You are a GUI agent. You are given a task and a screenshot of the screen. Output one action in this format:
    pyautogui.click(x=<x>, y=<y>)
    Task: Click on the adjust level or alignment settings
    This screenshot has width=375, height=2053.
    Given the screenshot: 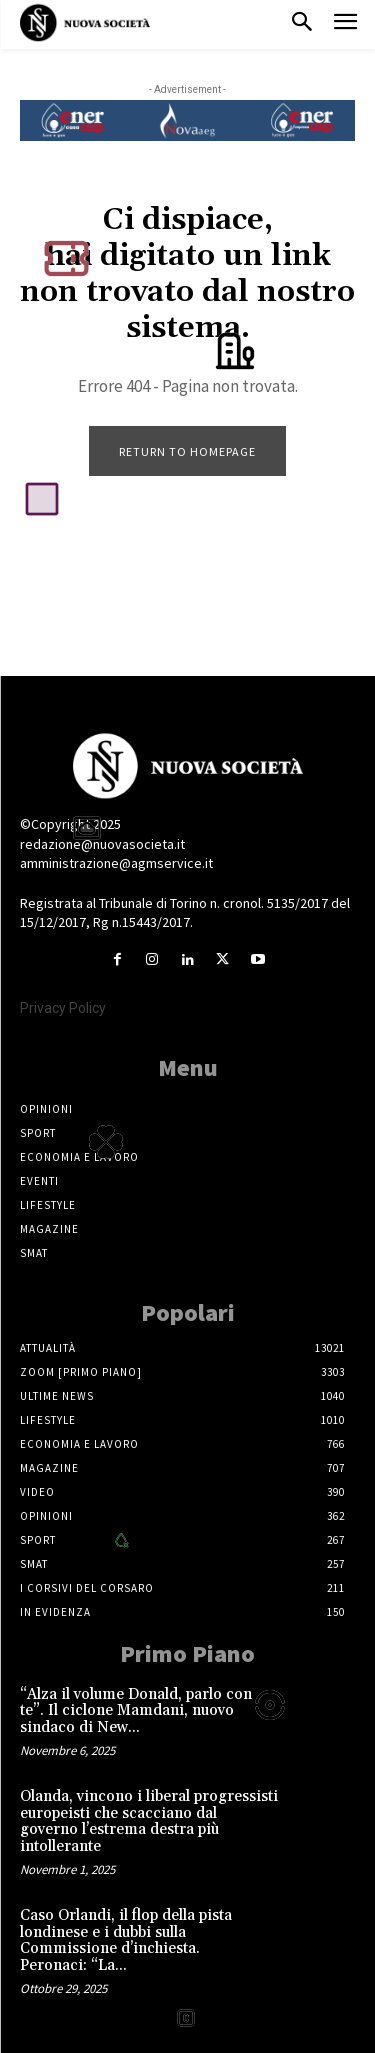 What is the action you would take?
    pyautogui.click(x=270, y=1705)
    